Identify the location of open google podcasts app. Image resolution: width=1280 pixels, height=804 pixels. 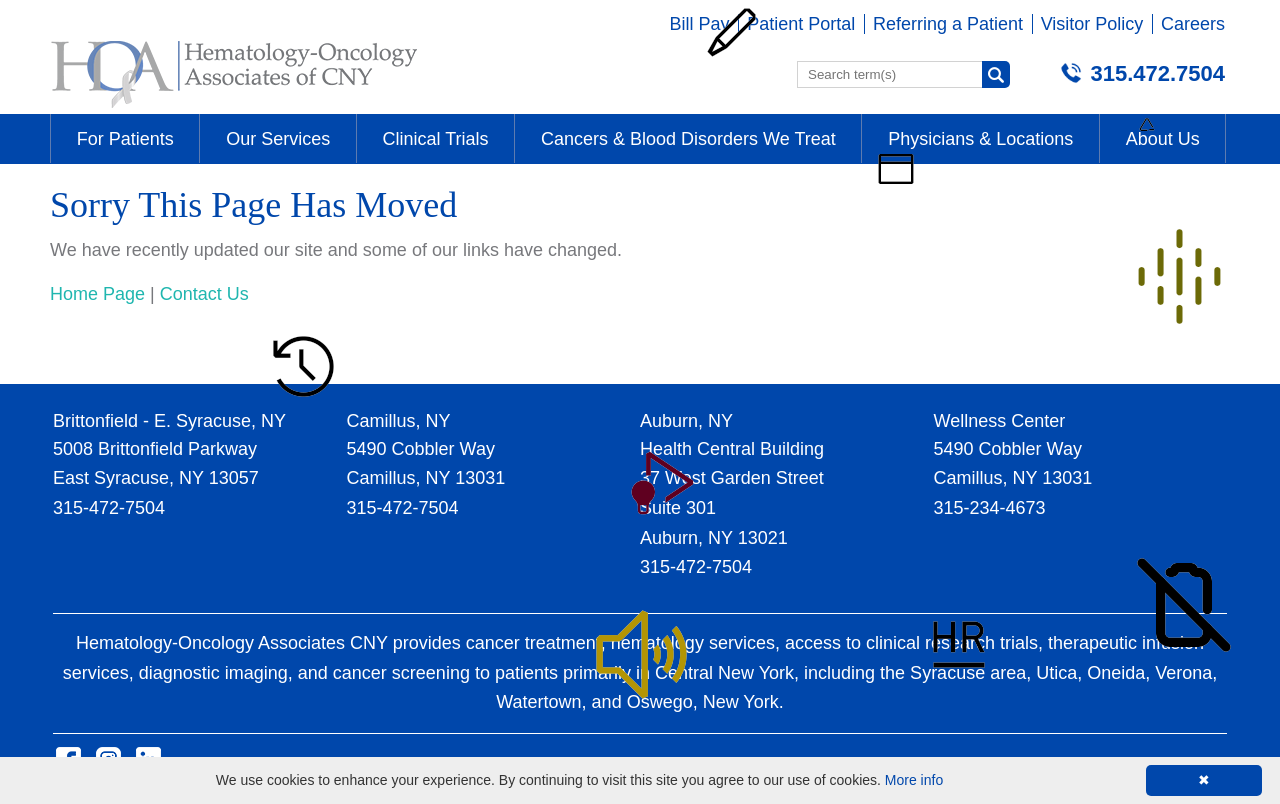
(1179, 276).